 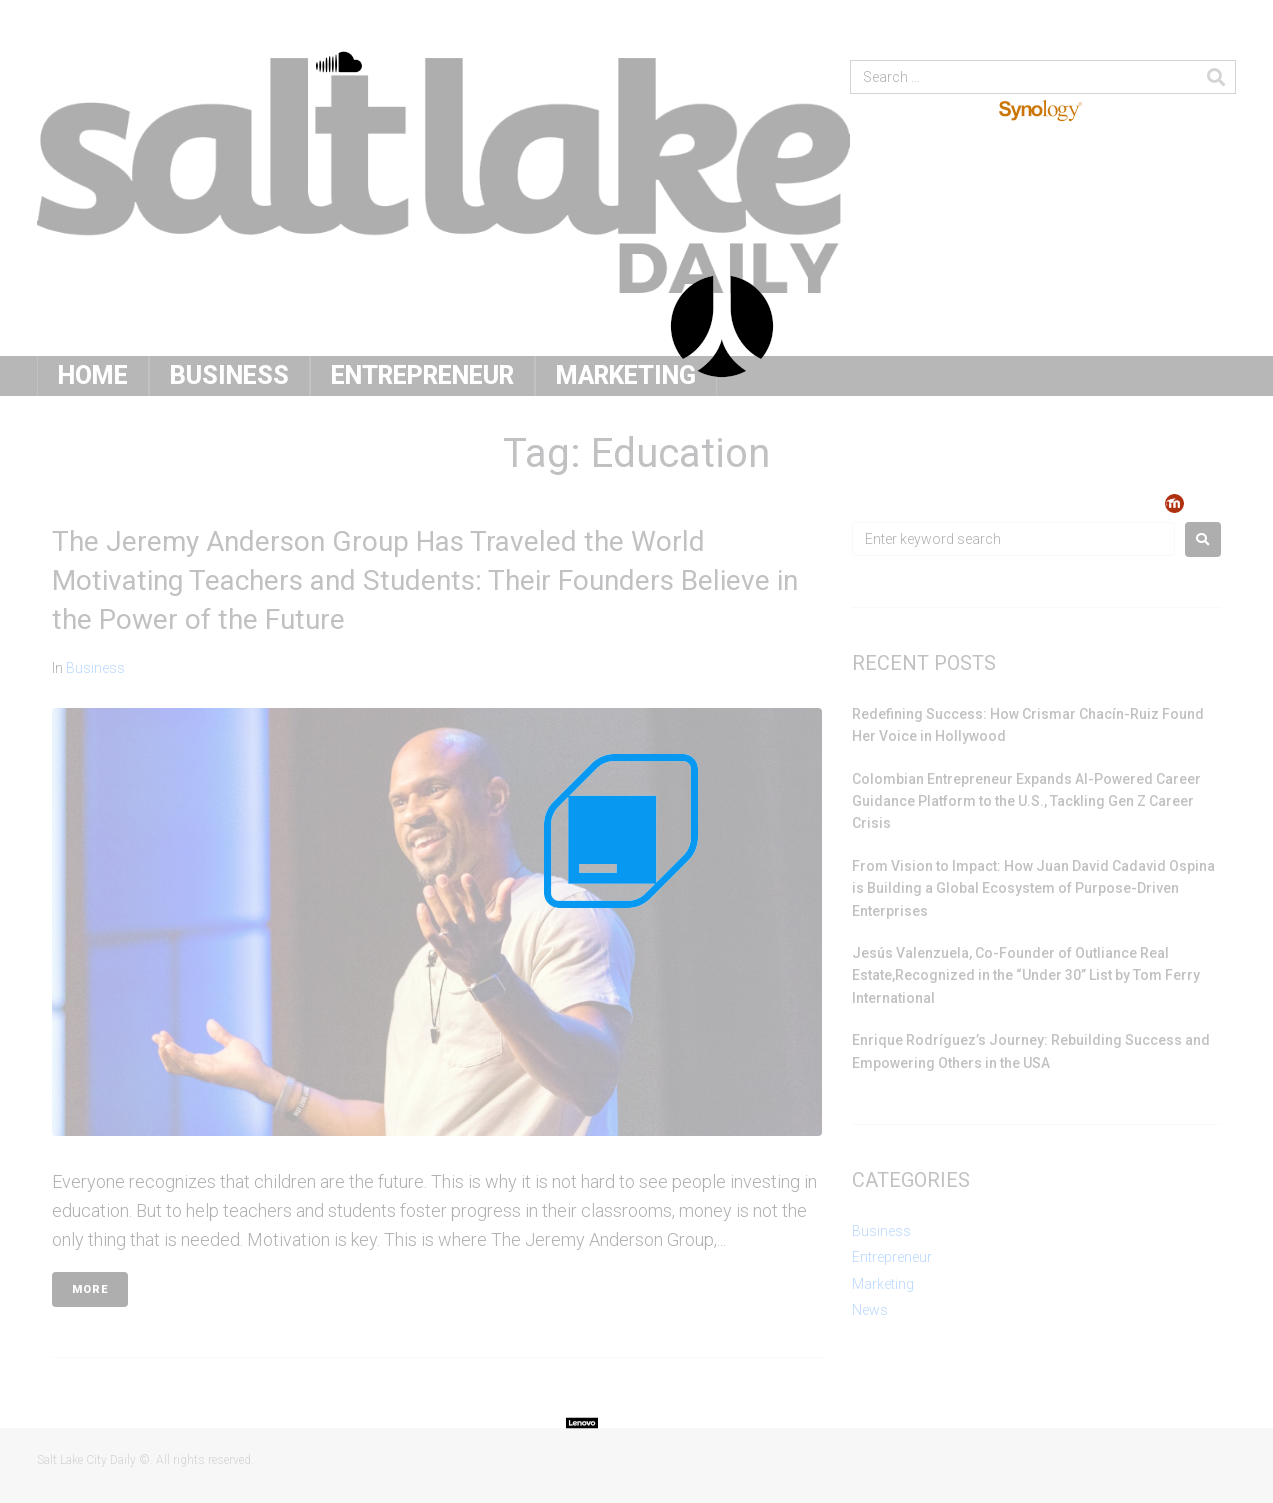 I want to click on renren social network logo, so click(x=722, y=326).